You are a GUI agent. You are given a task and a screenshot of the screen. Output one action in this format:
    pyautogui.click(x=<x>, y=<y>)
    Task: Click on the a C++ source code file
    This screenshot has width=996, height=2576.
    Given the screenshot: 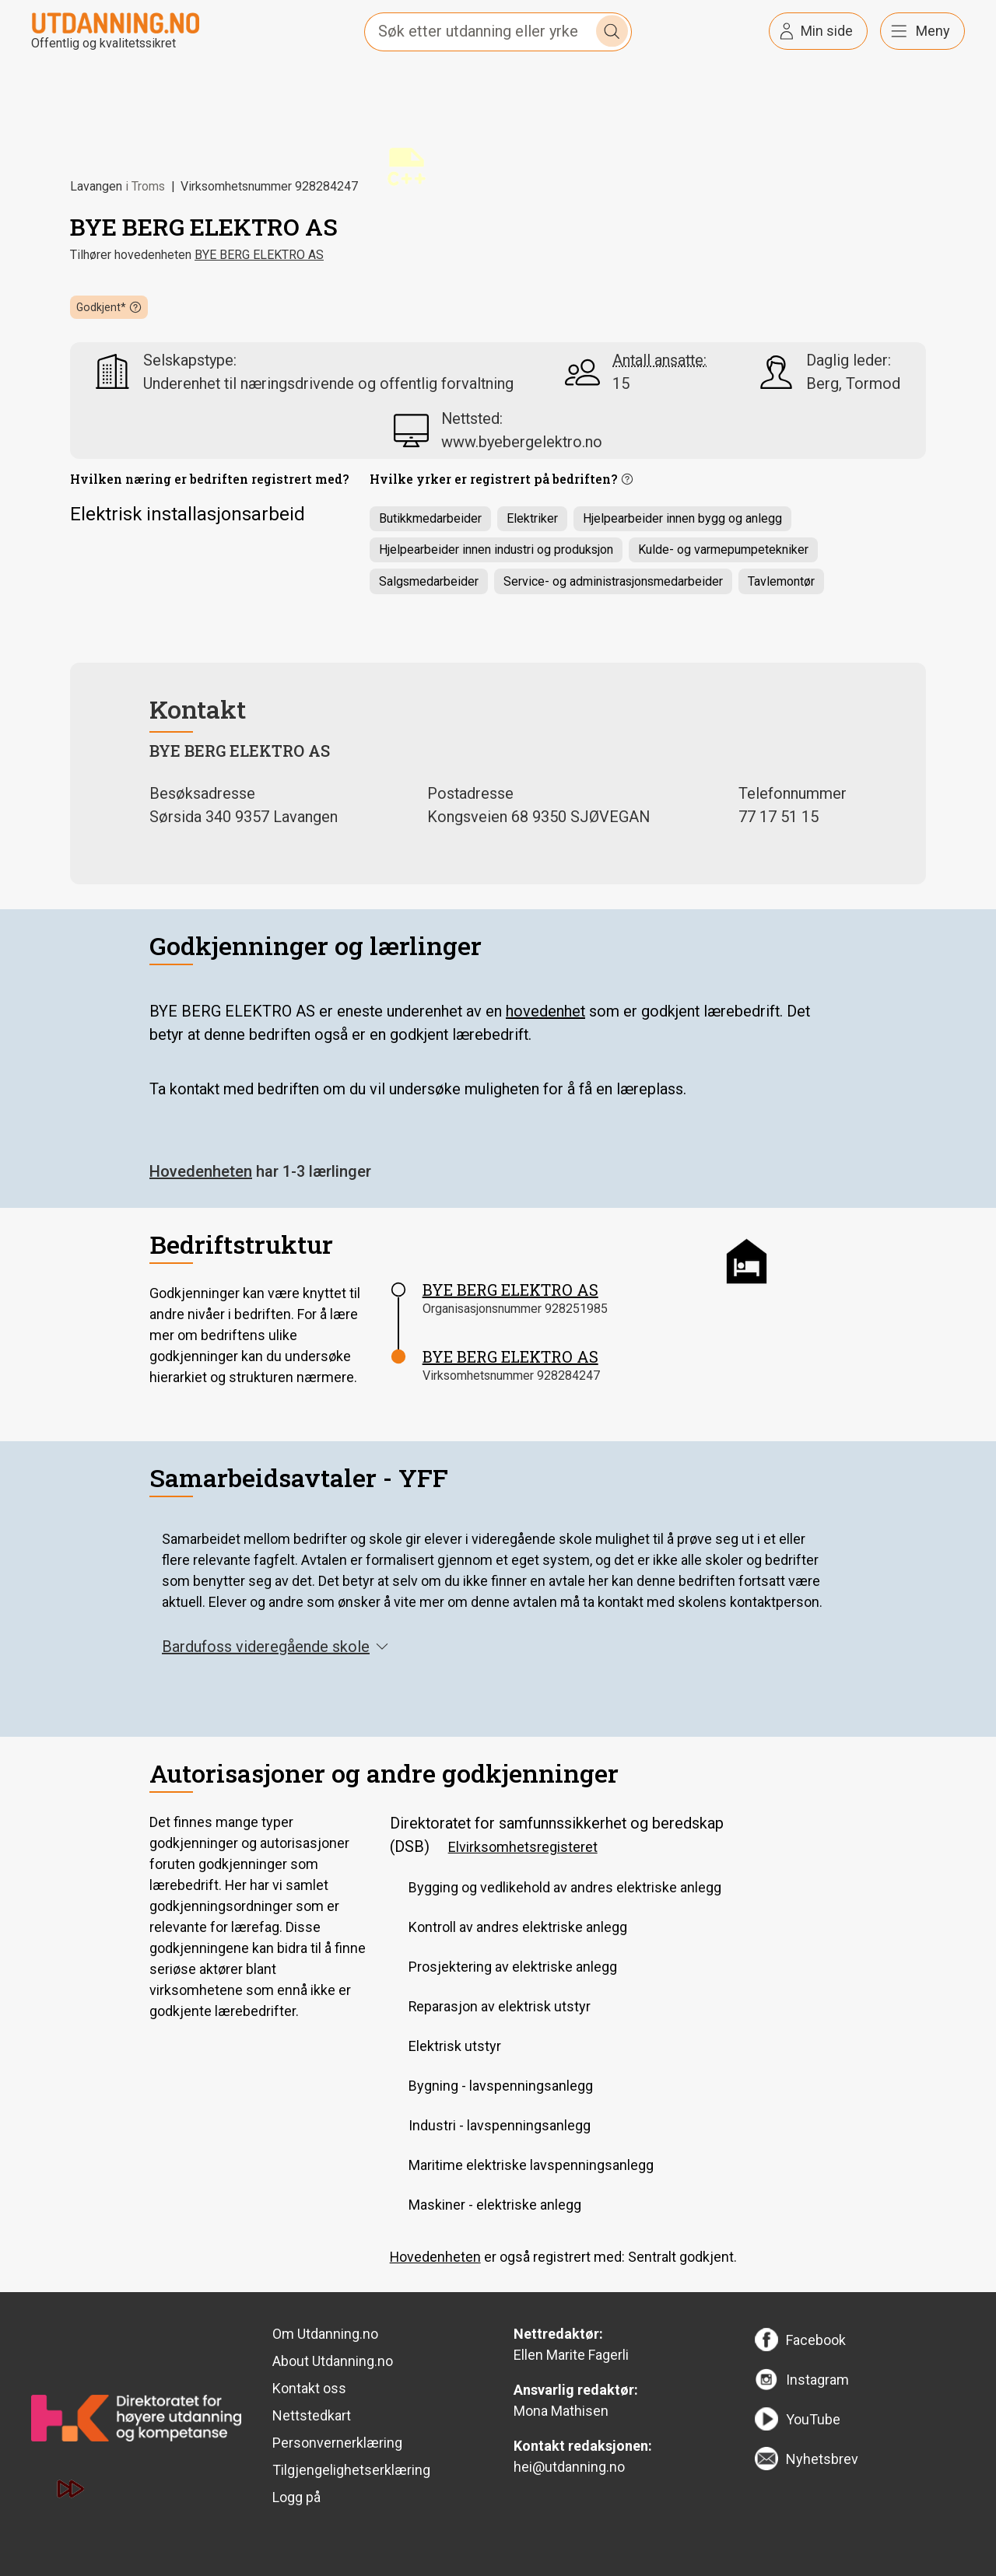 What is the action you would take?
    pyautogui.click(x=406, y=168)
    